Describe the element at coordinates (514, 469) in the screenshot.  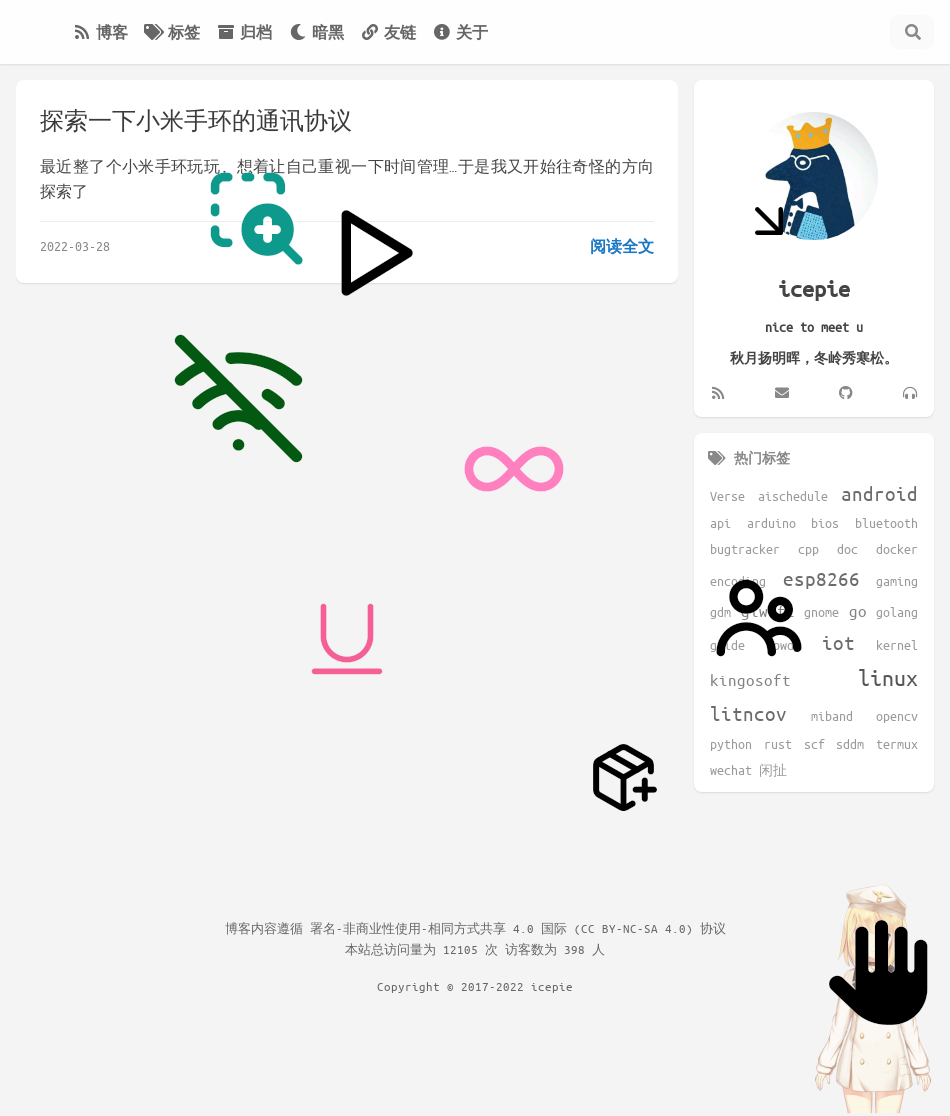
I see `indicates unlimited or infinite content` at that location.